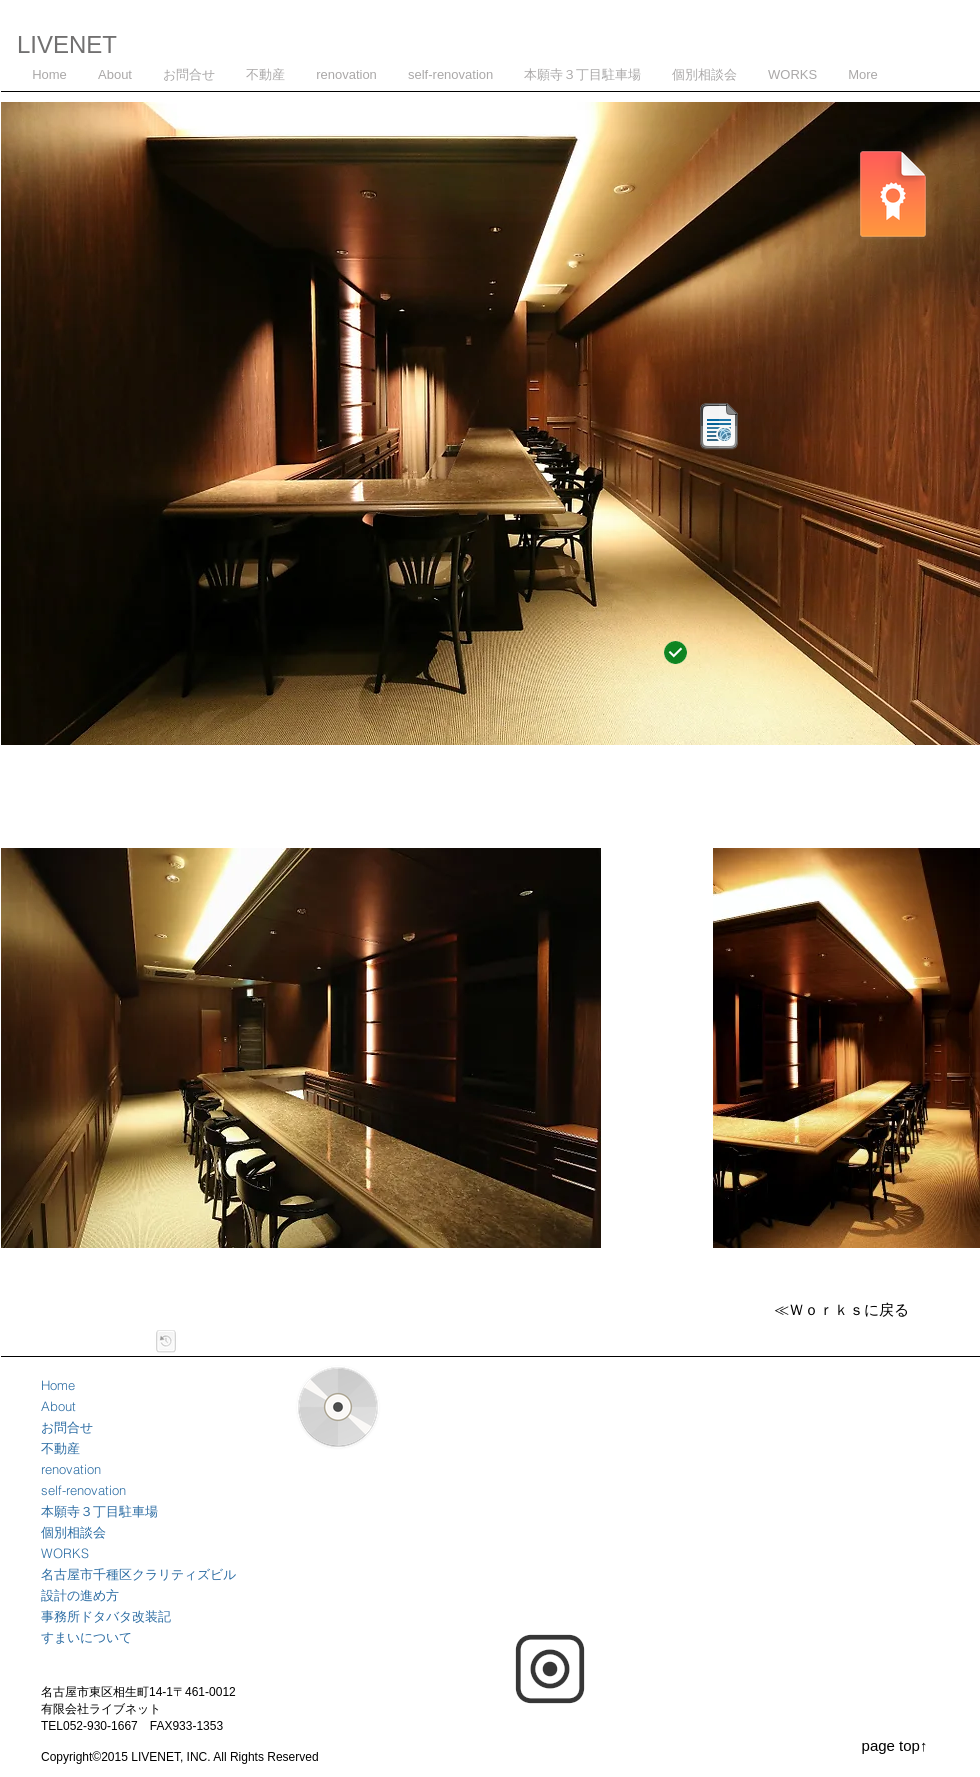 The width and height of the screenshot is (980, 1777). Describe the element at coordinates (550, 1669) in the screenshot. I see `open rhythmbox music player` at that location.